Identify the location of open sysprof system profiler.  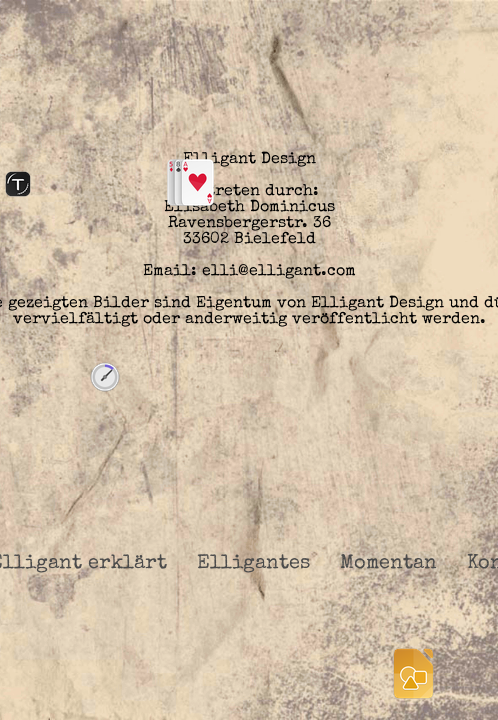
(105, 377).